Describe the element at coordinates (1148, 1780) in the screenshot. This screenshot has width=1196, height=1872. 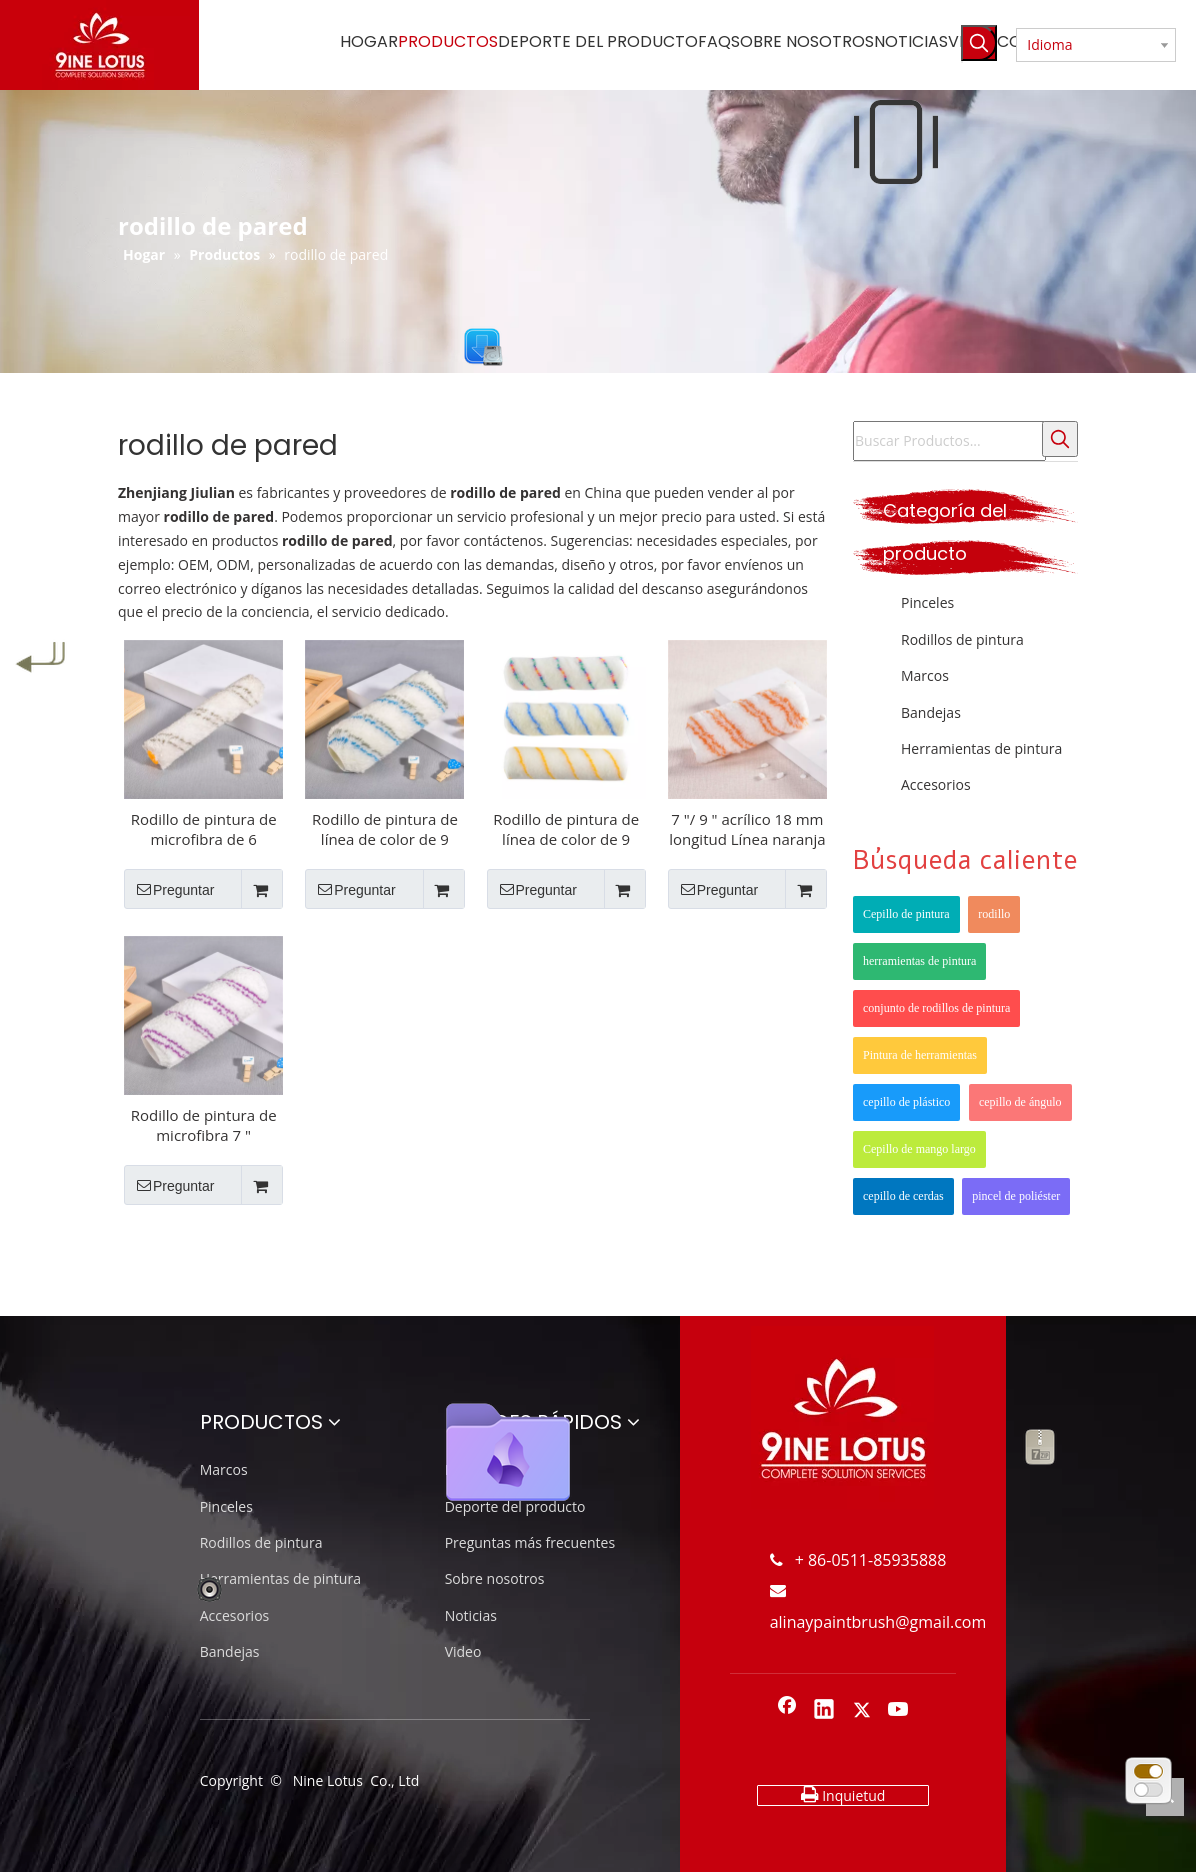
I see `open system settings or preferences` at that location.